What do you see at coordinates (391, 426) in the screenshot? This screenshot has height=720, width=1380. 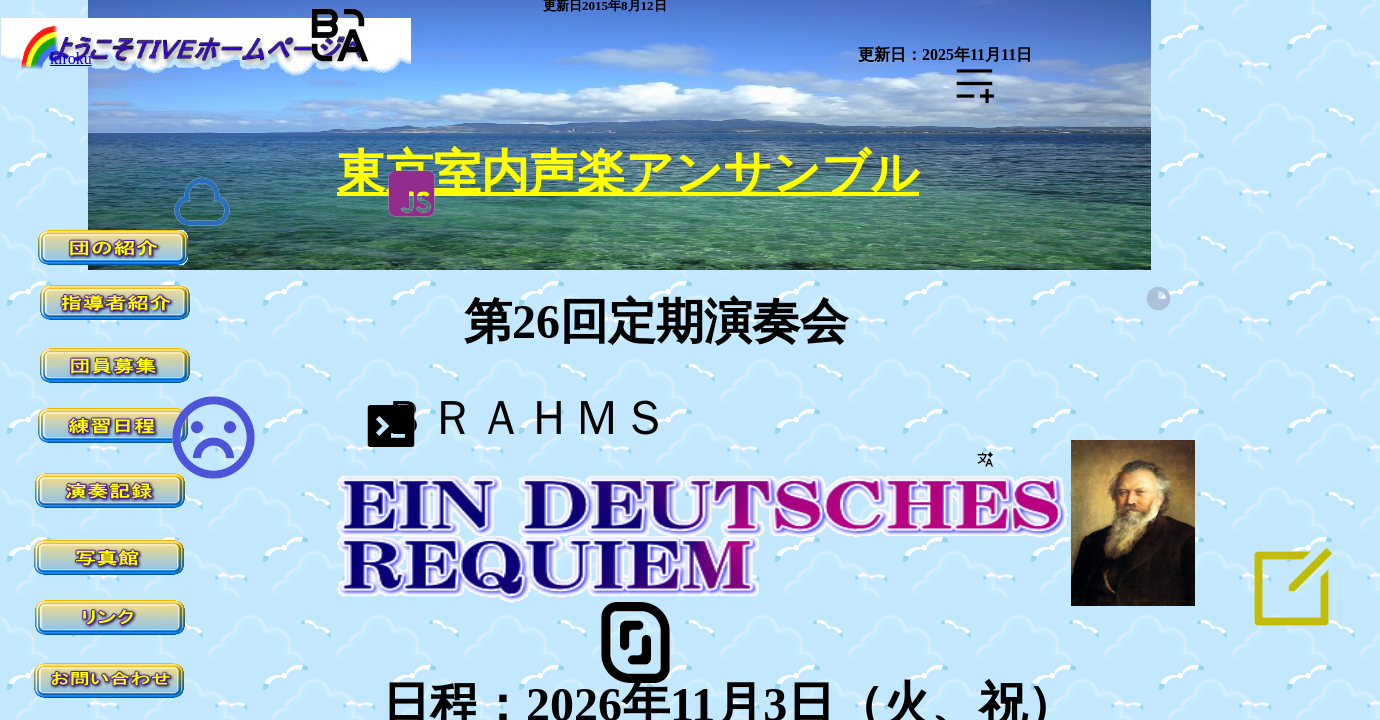 I see `open terminal or command line interface` at bounding box center [391, 426].